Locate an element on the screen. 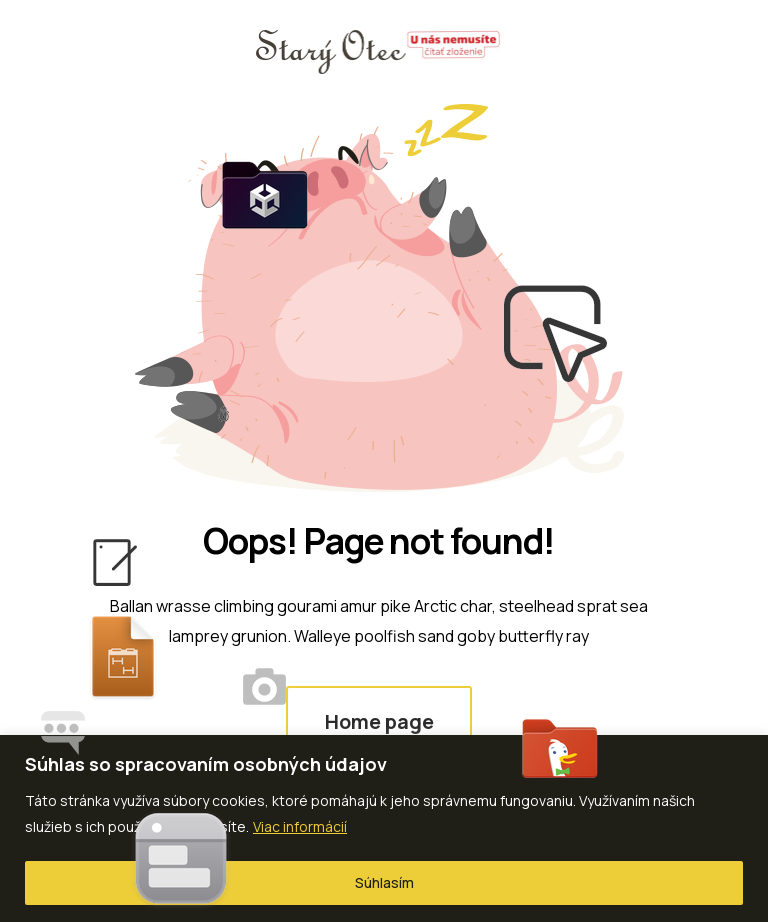 The width and height of the screenshot is (768, 922). open system profiler to analyze performance is located at coordinates (223, 414).